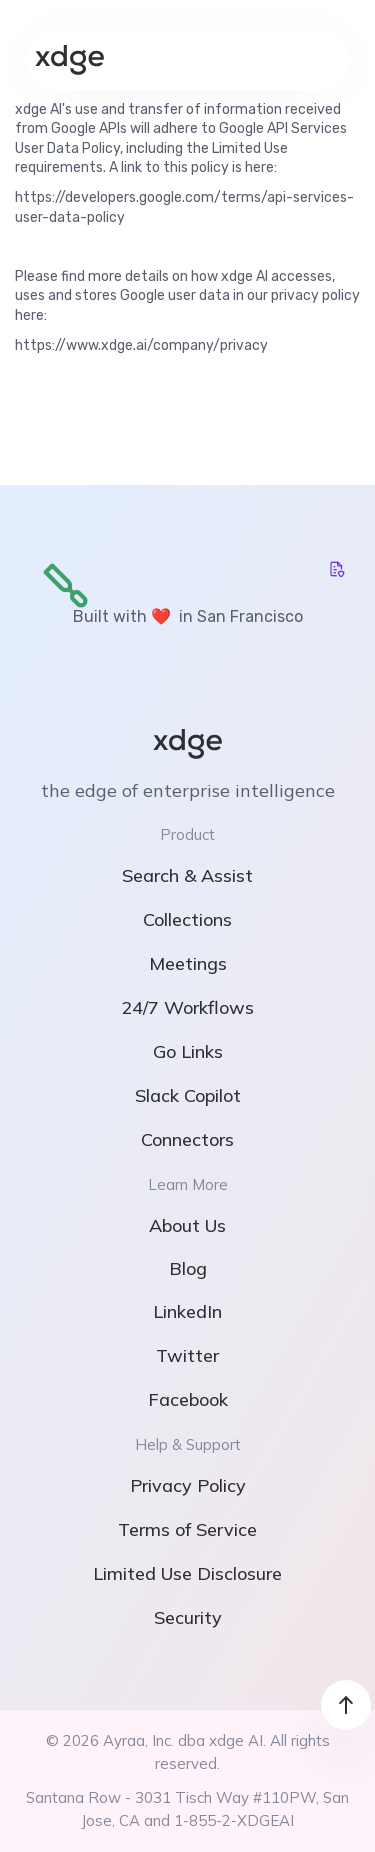  I want to click on access sculpting or carving tools, so click(65, 585).